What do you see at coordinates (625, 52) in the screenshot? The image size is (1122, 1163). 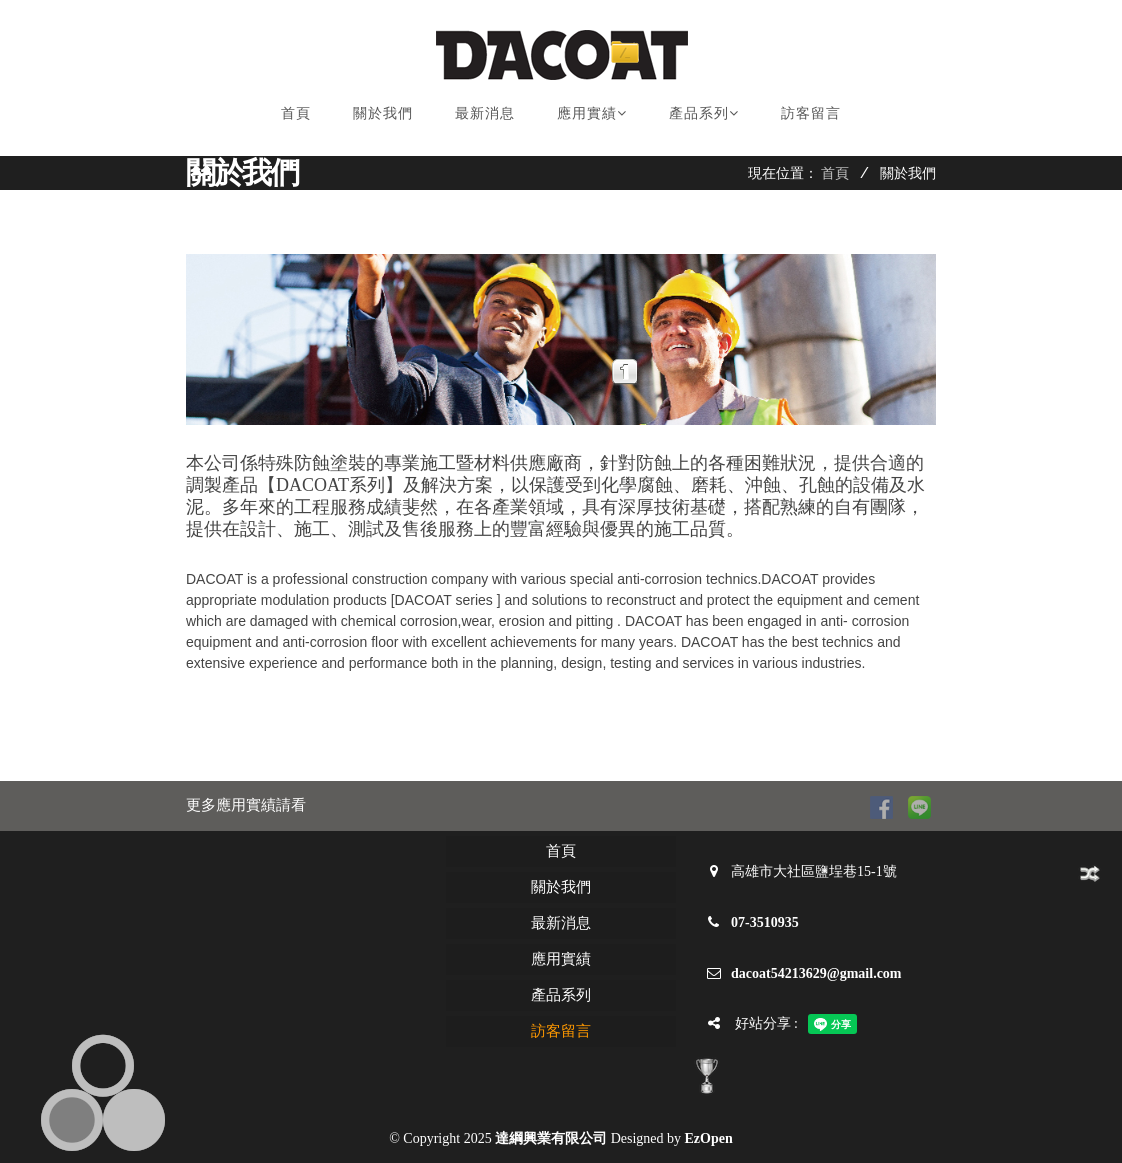 I see `access the root directory or top-level folder` at bounding box center [625, 52].